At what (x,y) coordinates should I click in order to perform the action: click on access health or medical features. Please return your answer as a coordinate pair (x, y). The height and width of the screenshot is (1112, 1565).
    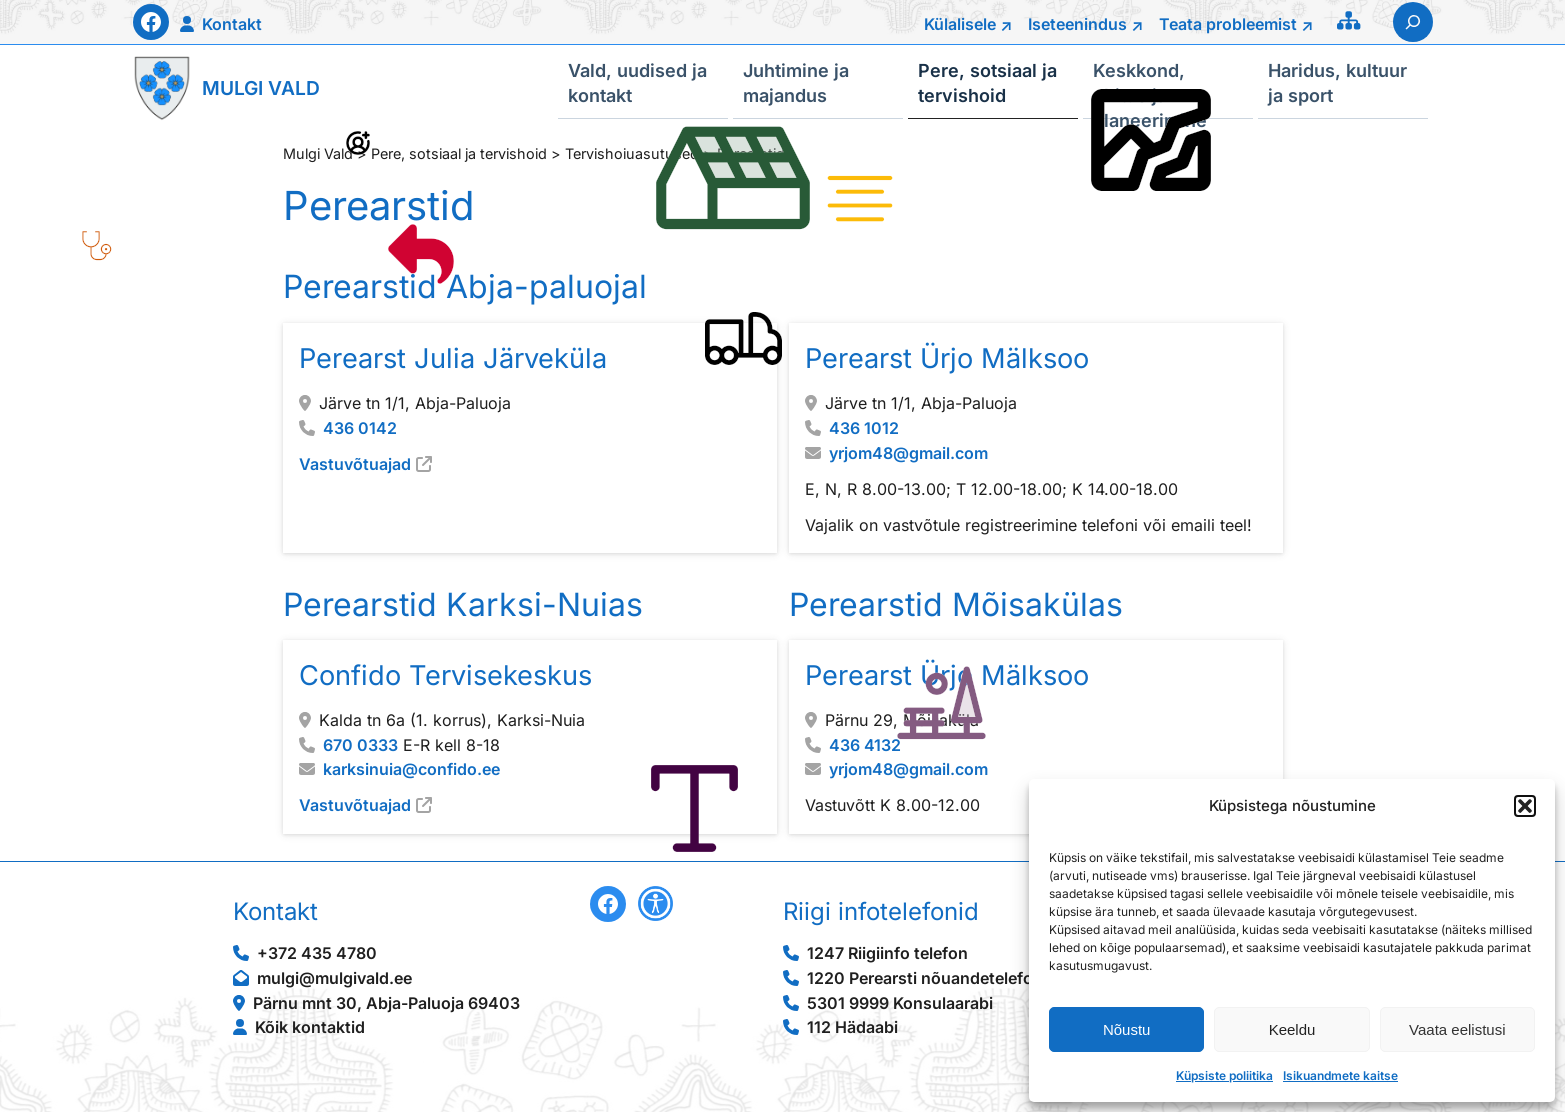
    Looking at the image, I should click on (94, 244).